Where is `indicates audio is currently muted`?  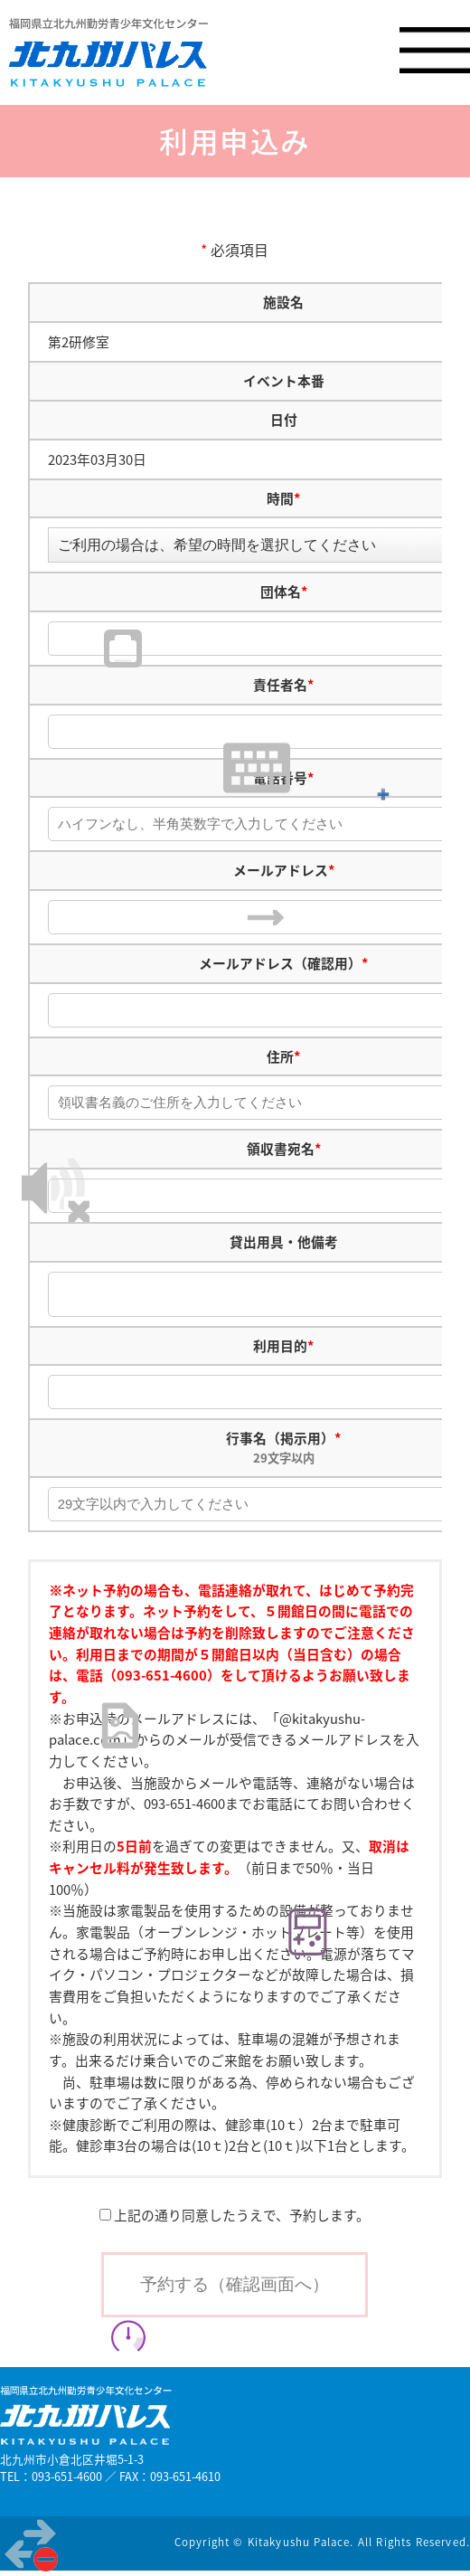 indicates audio is currently muted is located at coordinates (55, 1188).